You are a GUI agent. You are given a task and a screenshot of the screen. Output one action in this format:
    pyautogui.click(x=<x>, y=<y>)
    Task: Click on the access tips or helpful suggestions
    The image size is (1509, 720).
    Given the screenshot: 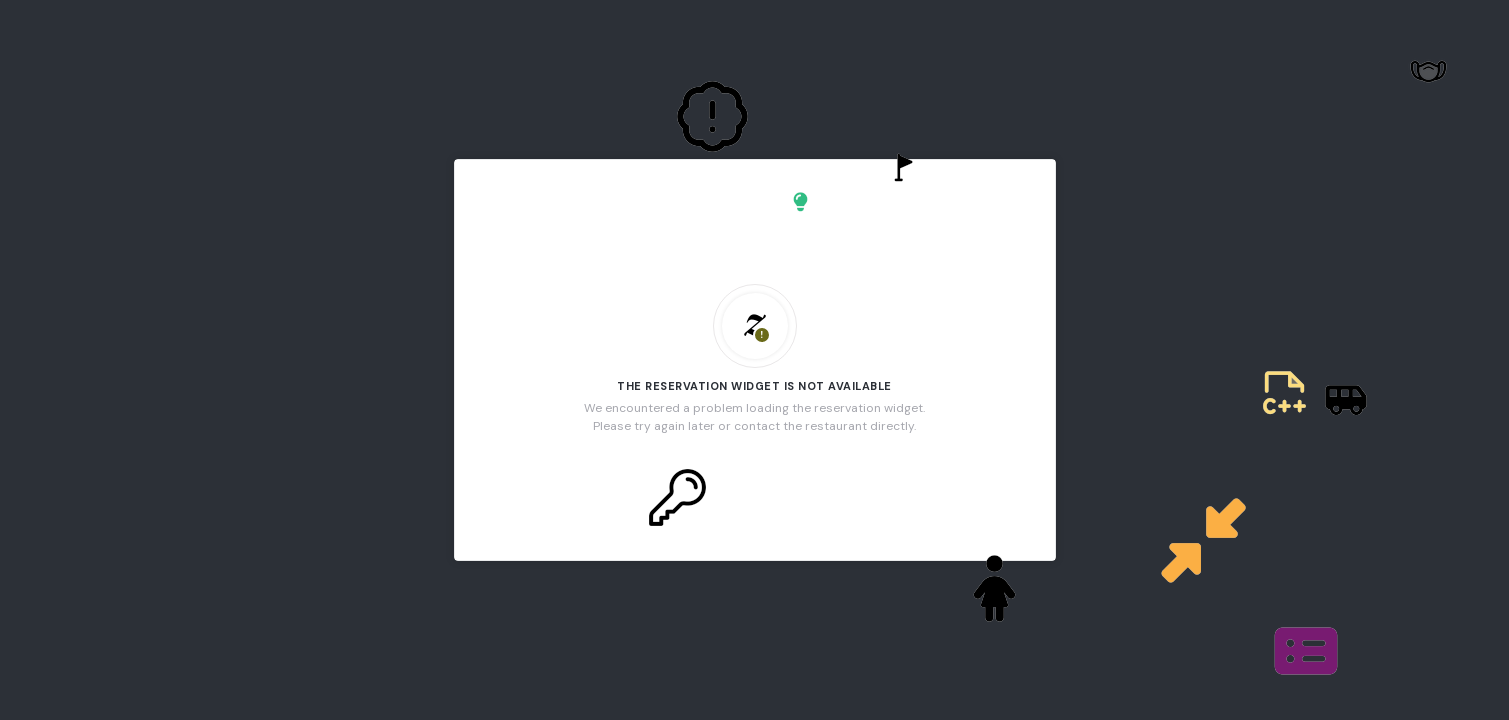 What is the action you would take?
    pyautogui.click(x=800, y=201)
    